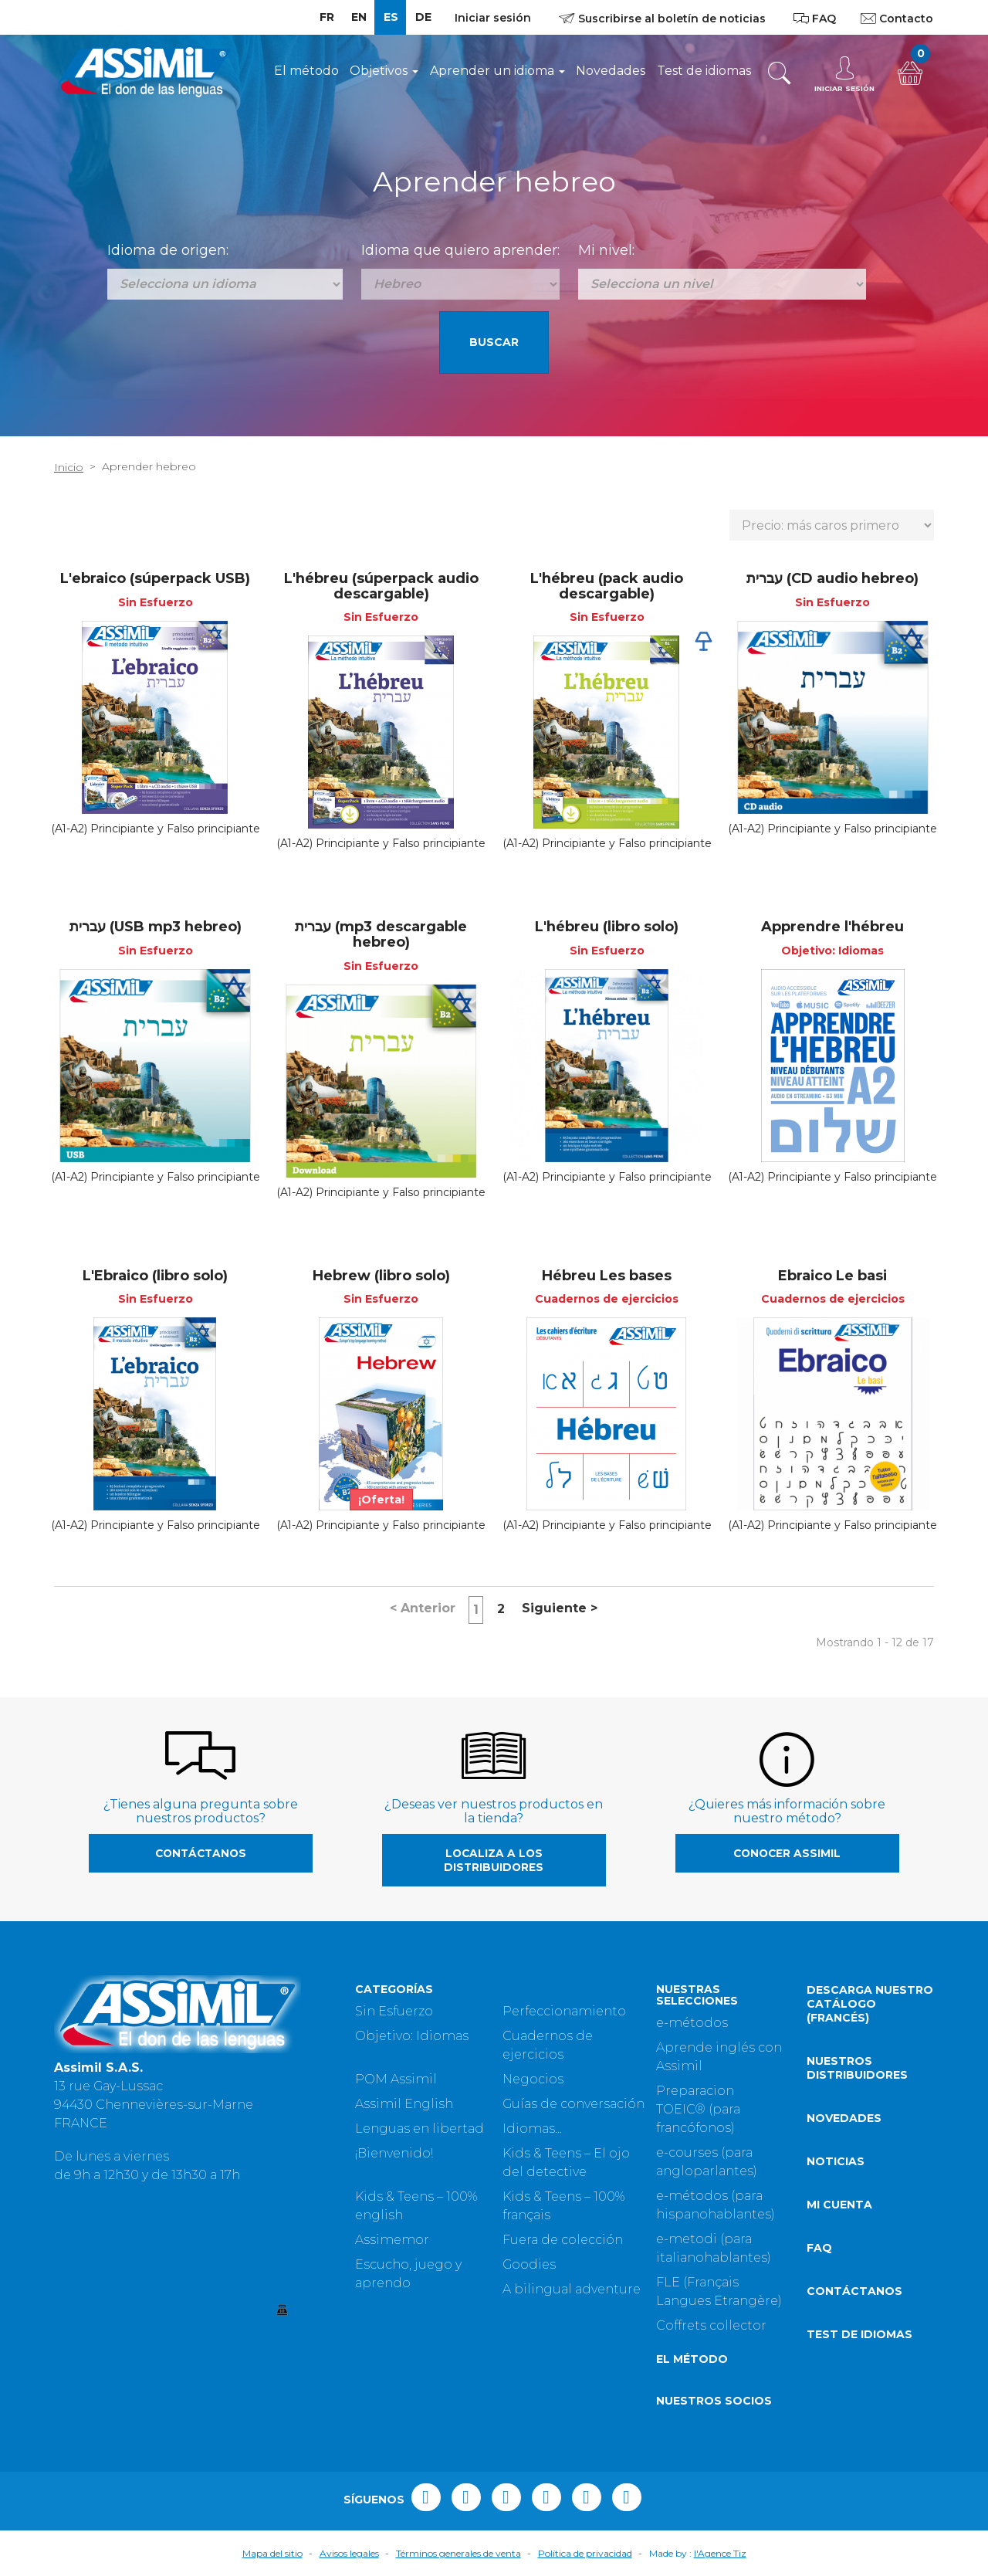 The image size is (988, 2576). I want to click on toggle lamp or lighting on/off, so click(703, 641).